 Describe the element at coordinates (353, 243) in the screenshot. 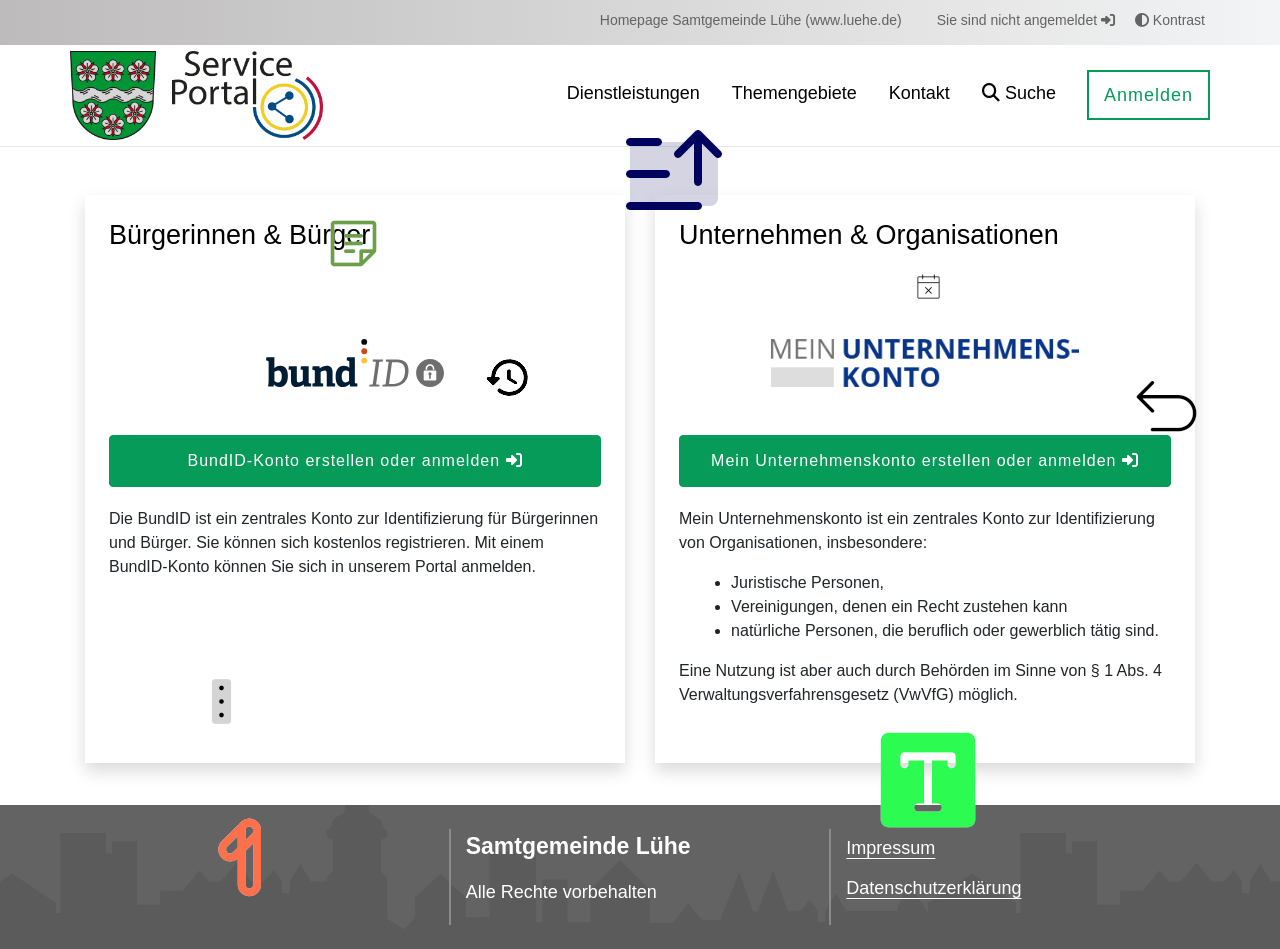

I see `create a new note` at that location.